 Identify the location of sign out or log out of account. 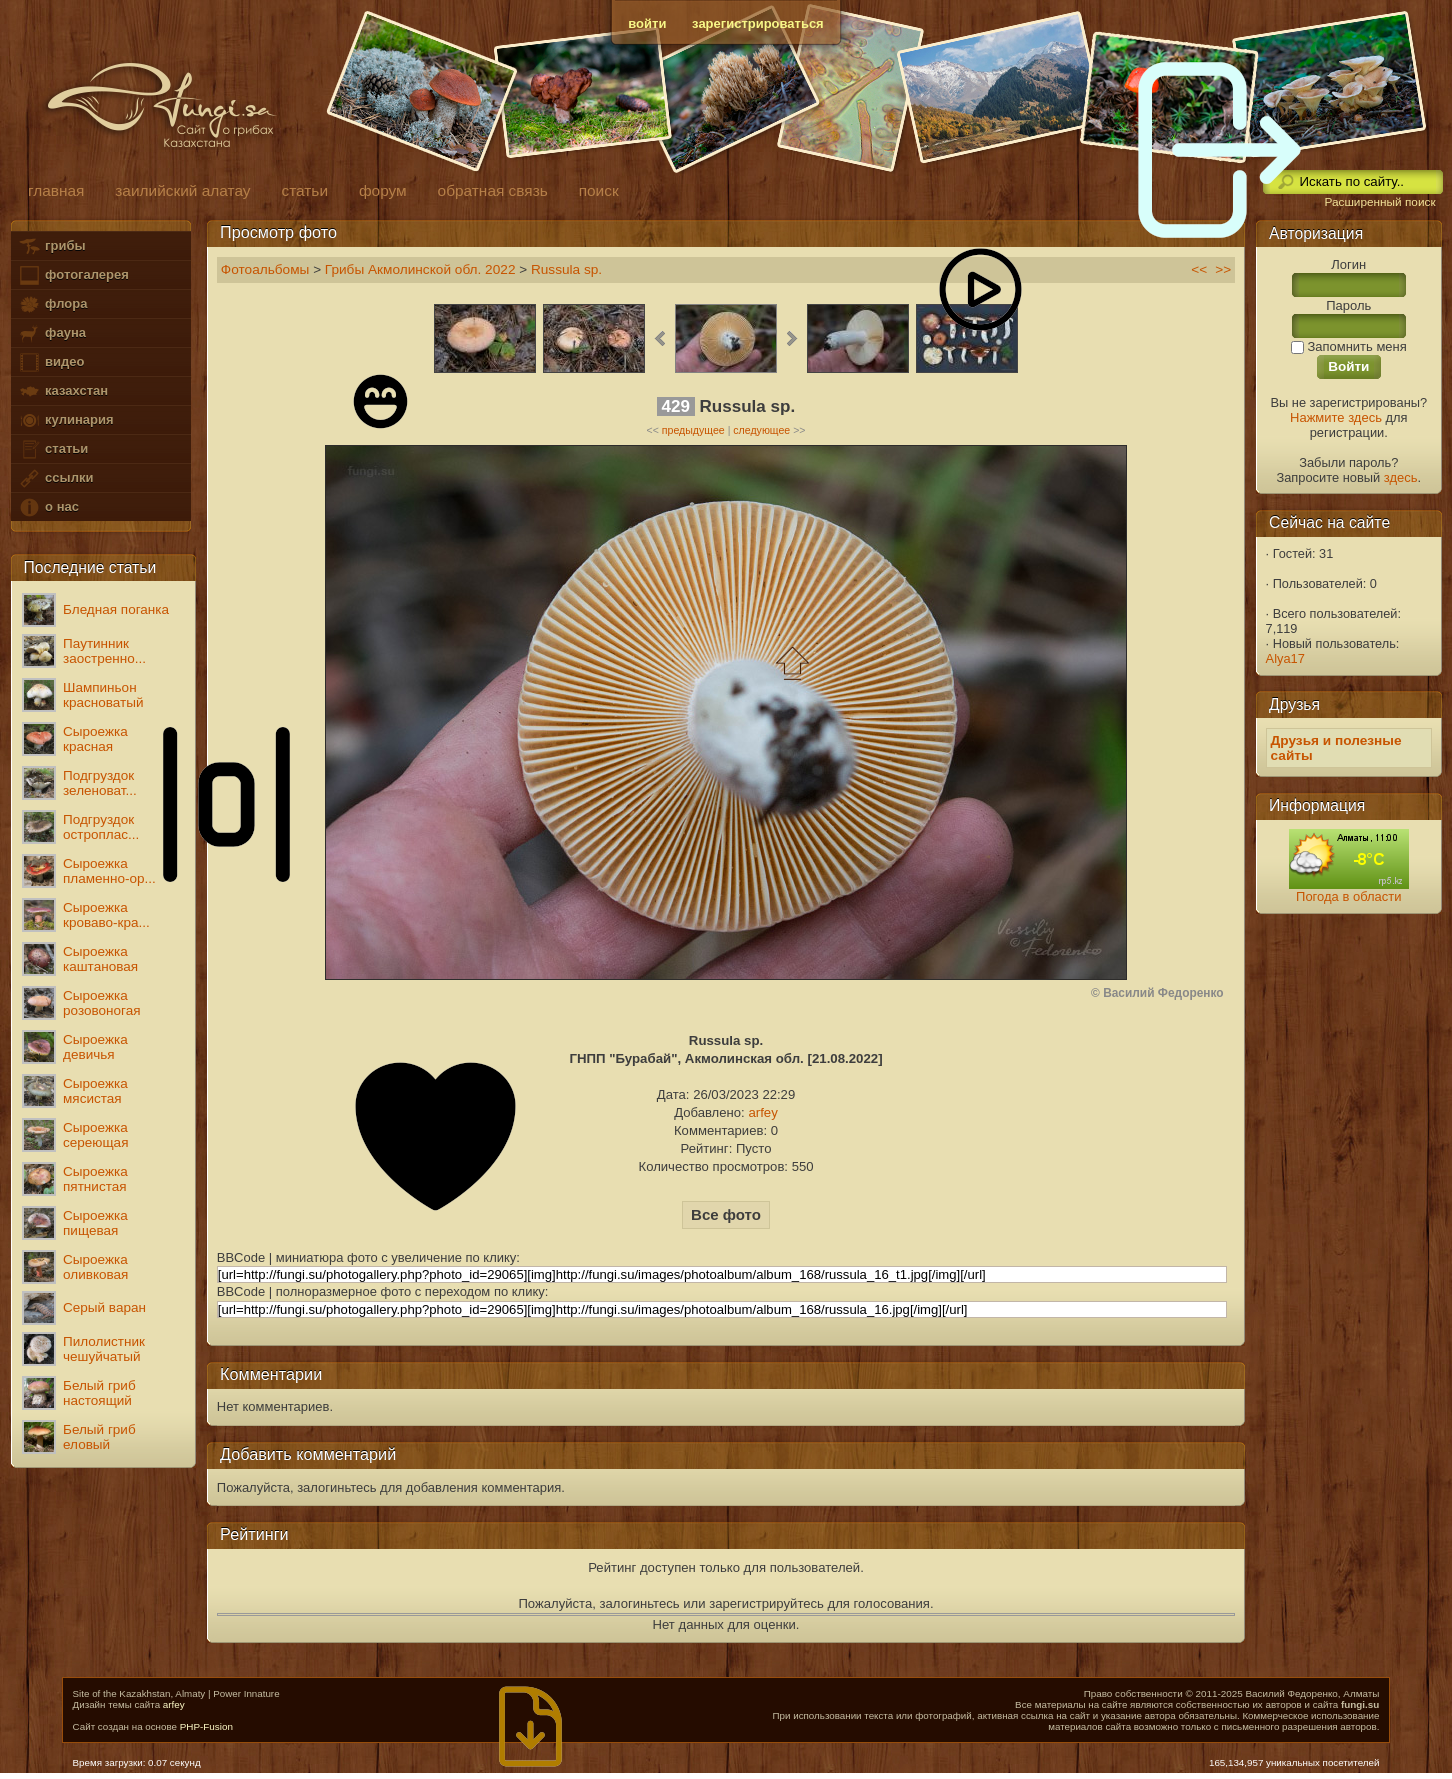
(1206, 150).